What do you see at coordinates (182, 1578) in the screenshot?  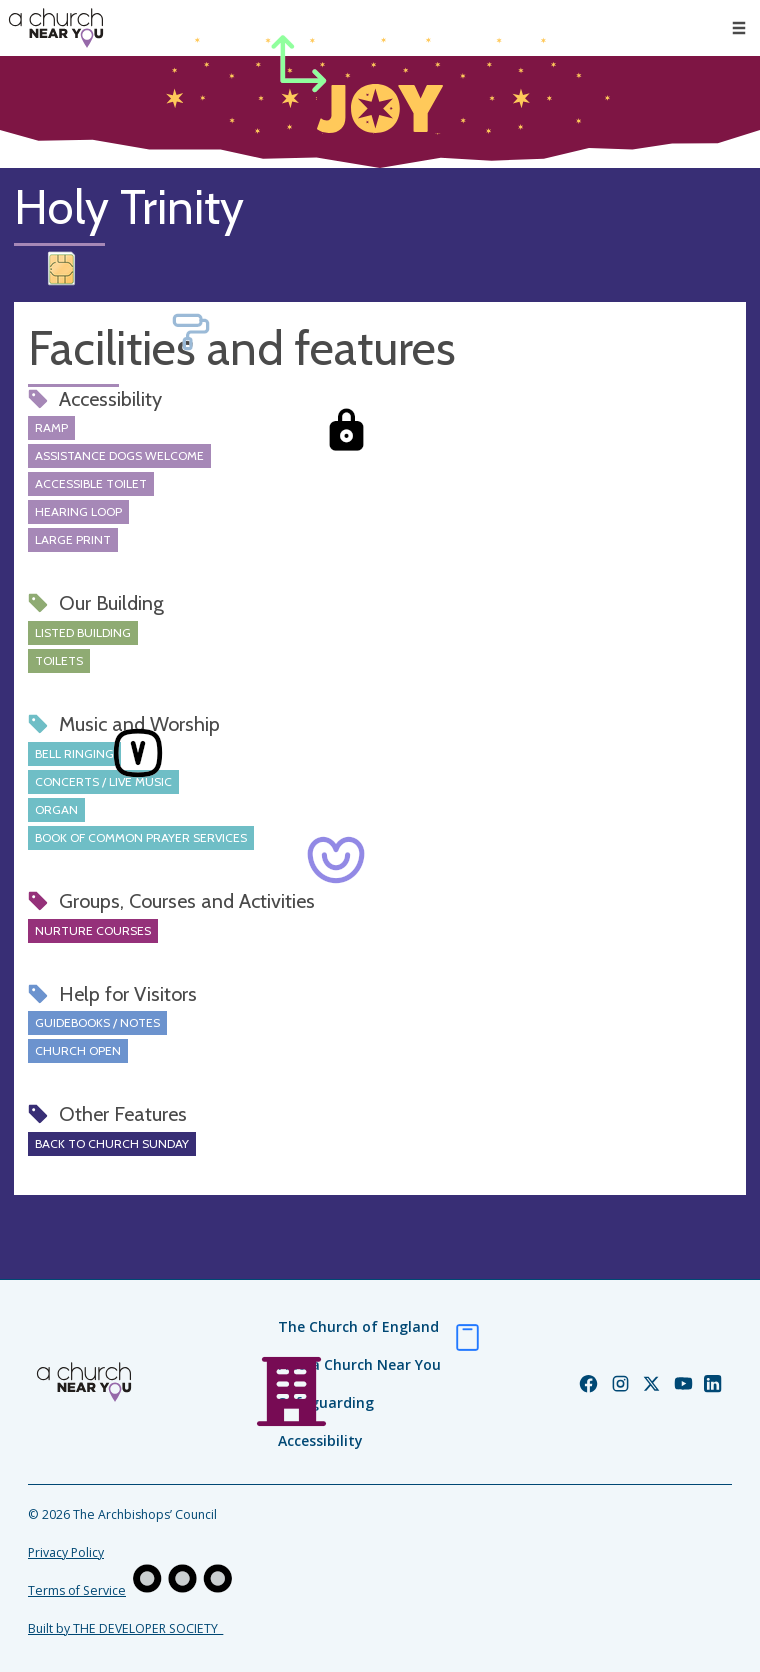 I see `open more options menu` at bounding box center [182, 1578].